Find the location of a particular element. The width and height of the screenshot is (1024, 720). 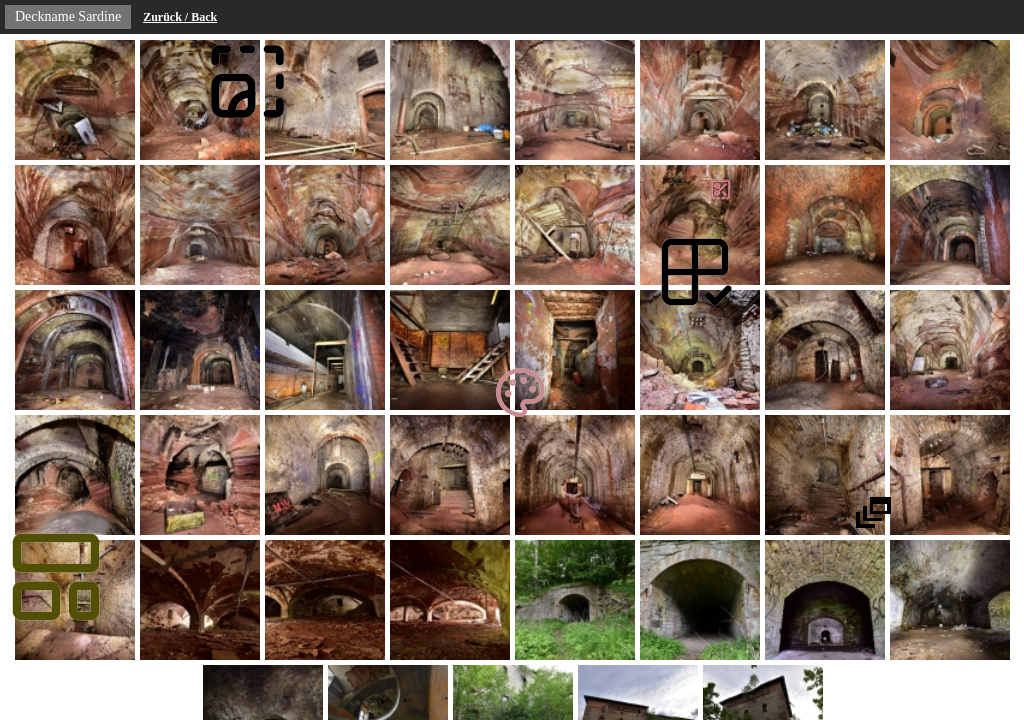

cut or crop selection area is located at coordinates (720, 189).